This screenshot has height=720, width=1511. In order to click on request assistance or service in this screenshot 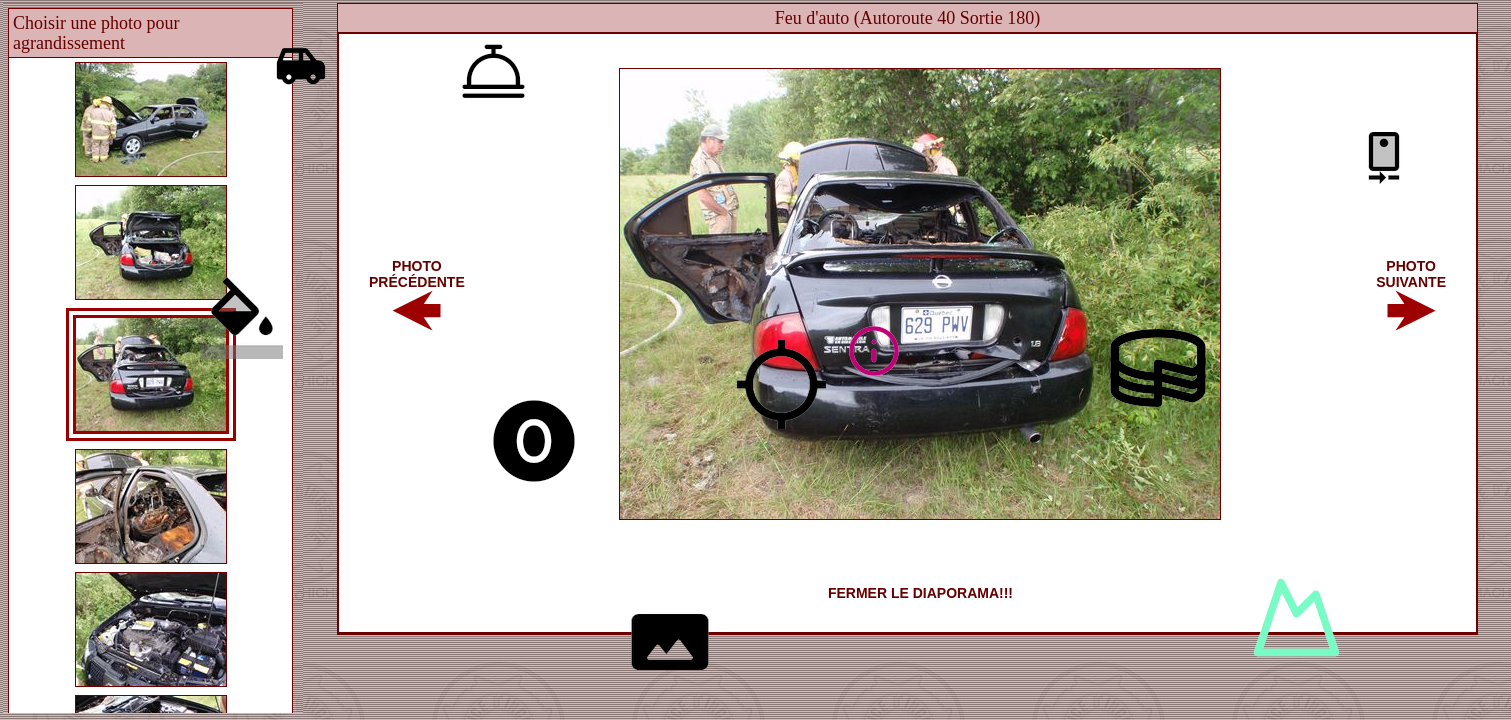, I will do `click(493, 73)`.